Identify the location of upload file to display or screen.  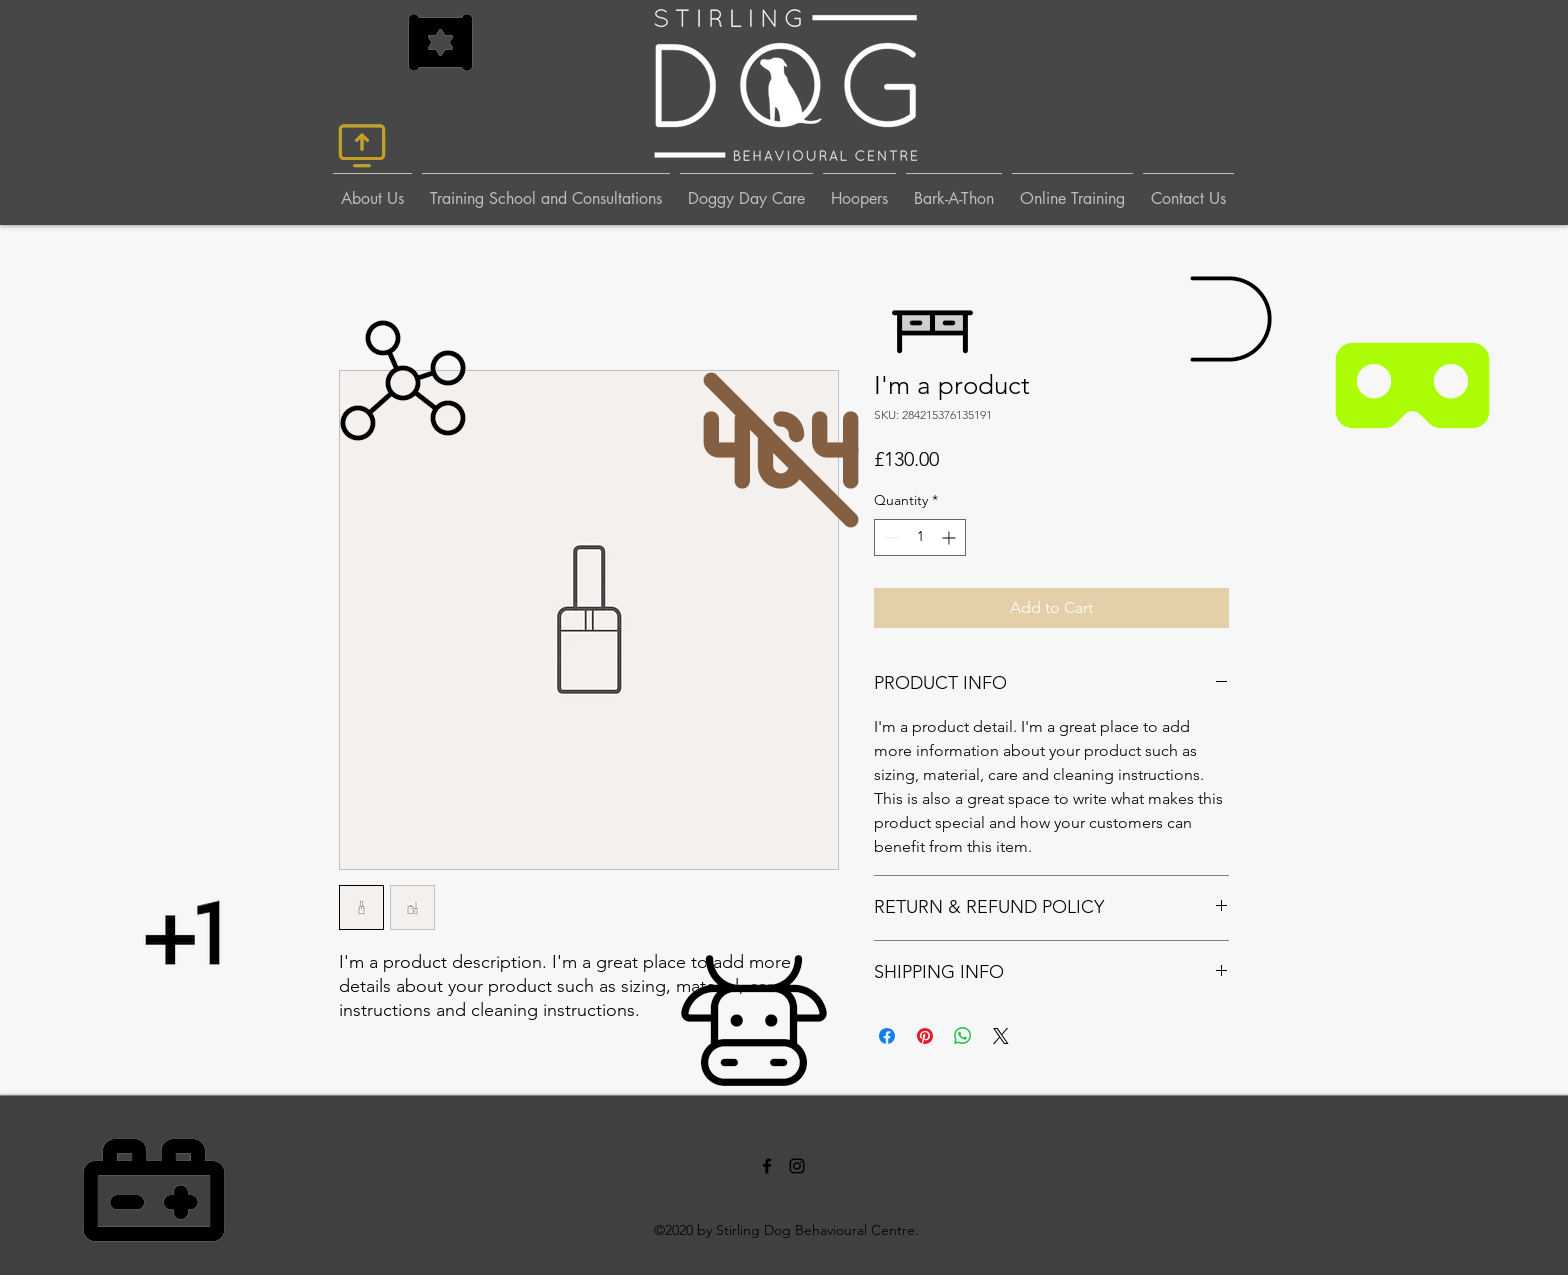
(362, 144).